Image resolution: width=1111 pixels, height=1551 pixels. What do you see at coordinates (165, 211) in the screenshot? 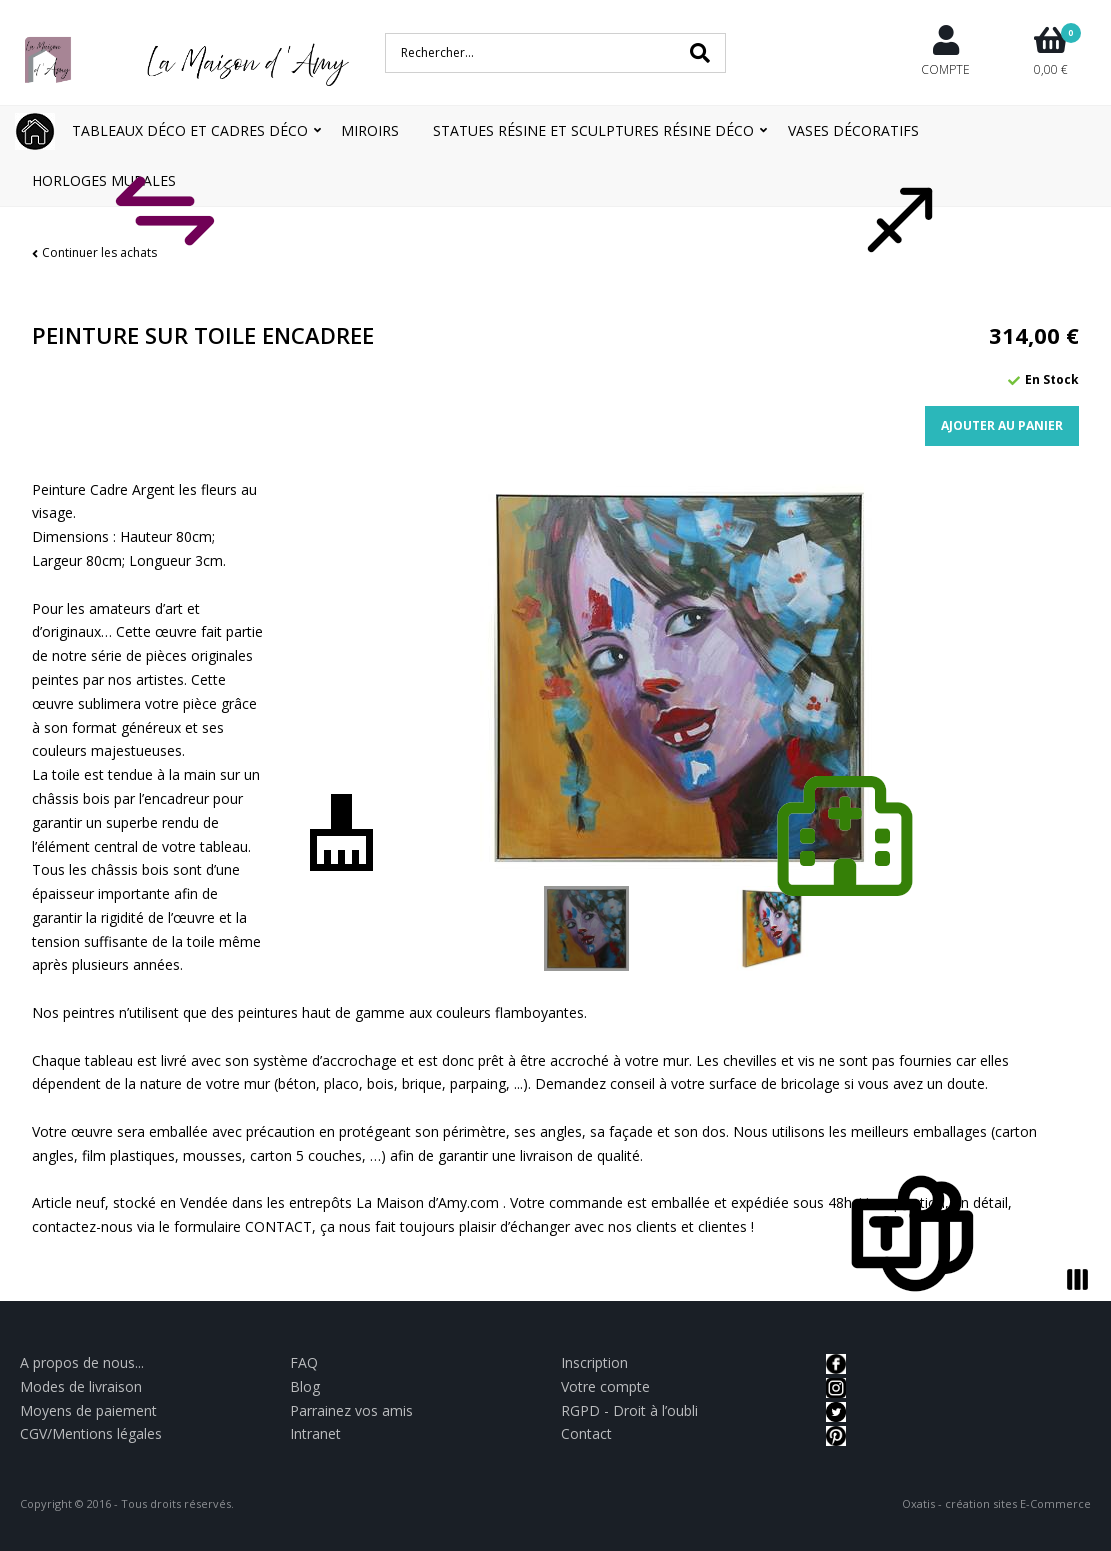
I see `swap or exchange items` at bounding box center [165, 211].